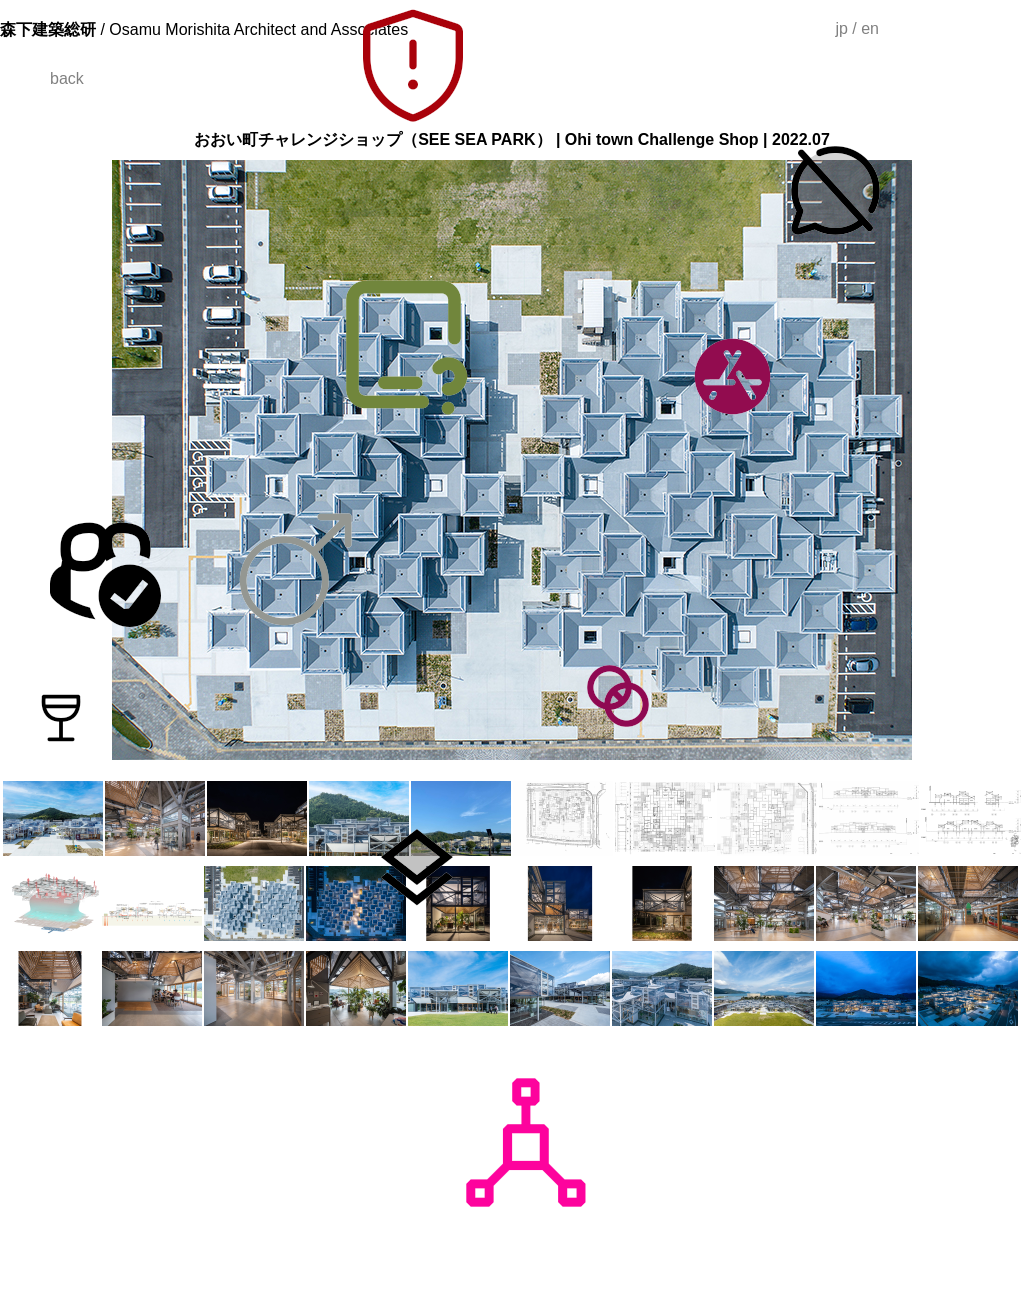  I want to click on view security alert or warning, so click(413, 67).